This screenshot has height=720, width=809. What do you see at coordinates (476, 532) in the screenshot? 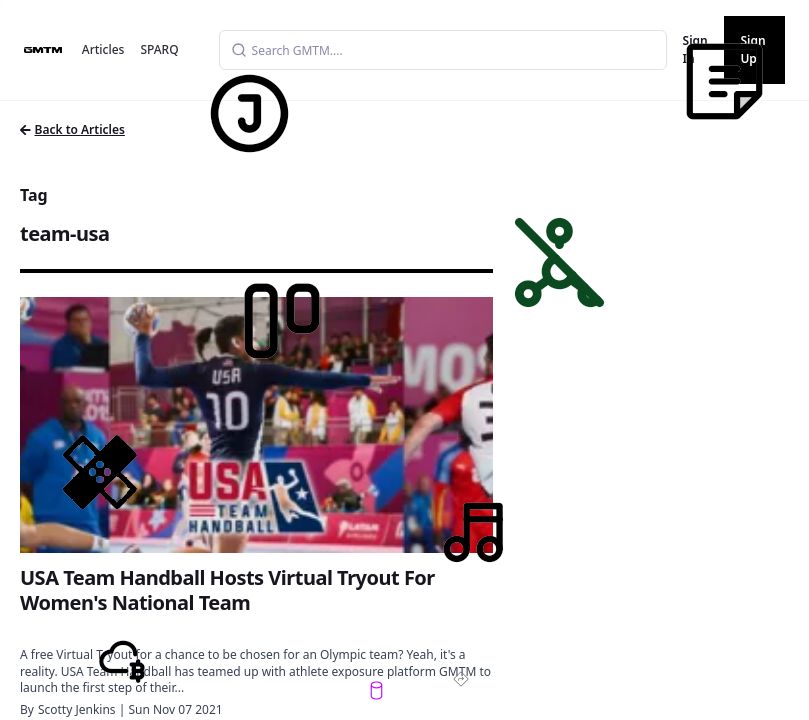
I see `access music library or player` at bounding box center [476, 532].